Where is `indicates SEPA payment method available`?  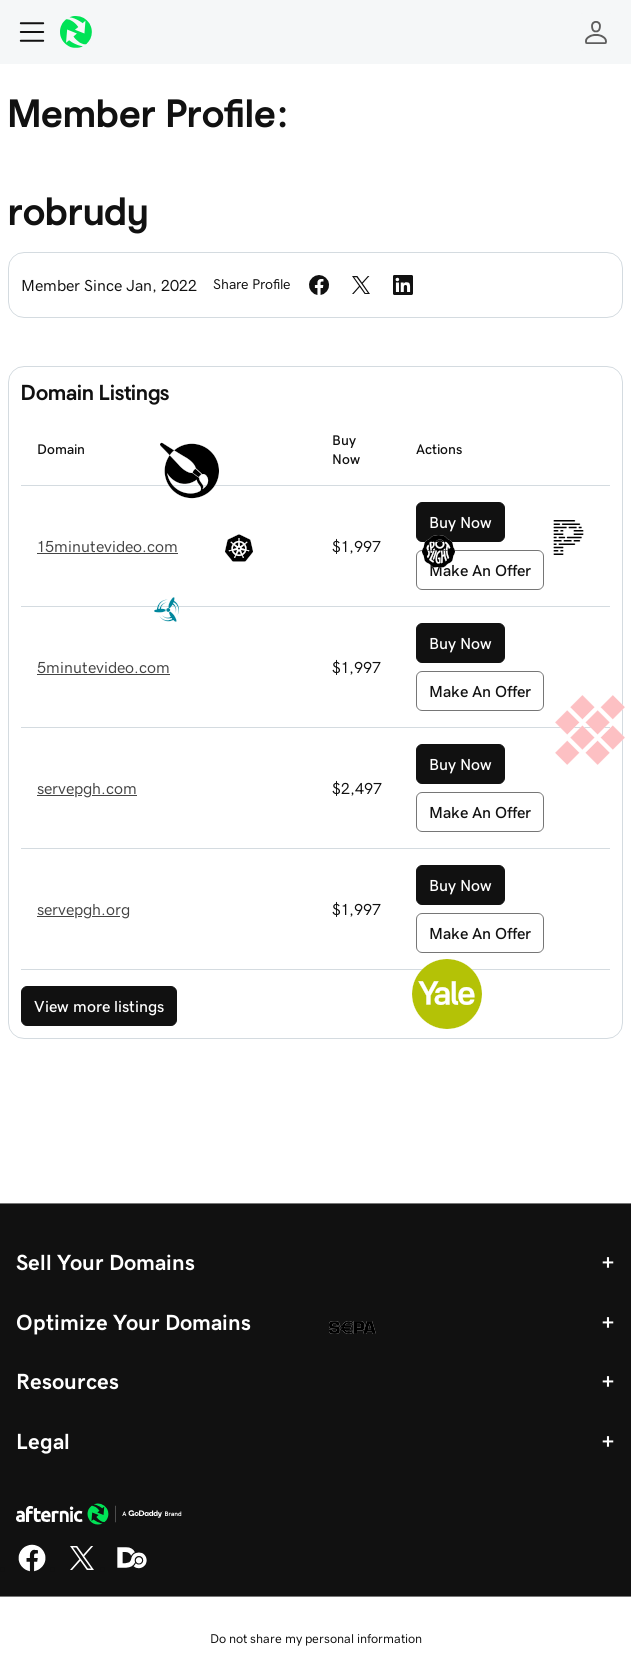
indicates SEPA payment method available is located at coordinates (352, 1327).